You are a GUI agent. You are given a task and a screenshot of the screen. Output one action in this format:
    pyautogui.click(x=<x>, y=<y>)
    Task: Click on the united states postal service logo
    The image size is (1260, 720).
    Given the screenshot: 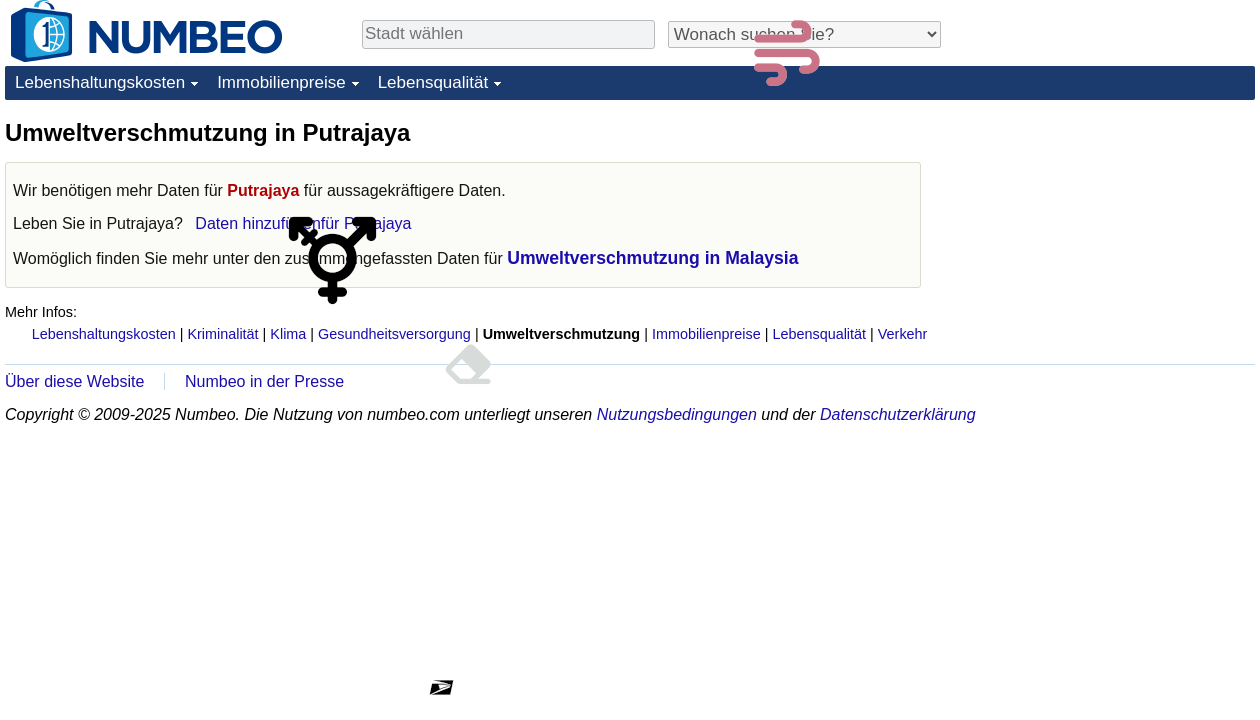 What is the action you would take?
    pyautogui.click(x=441, y=687)
    